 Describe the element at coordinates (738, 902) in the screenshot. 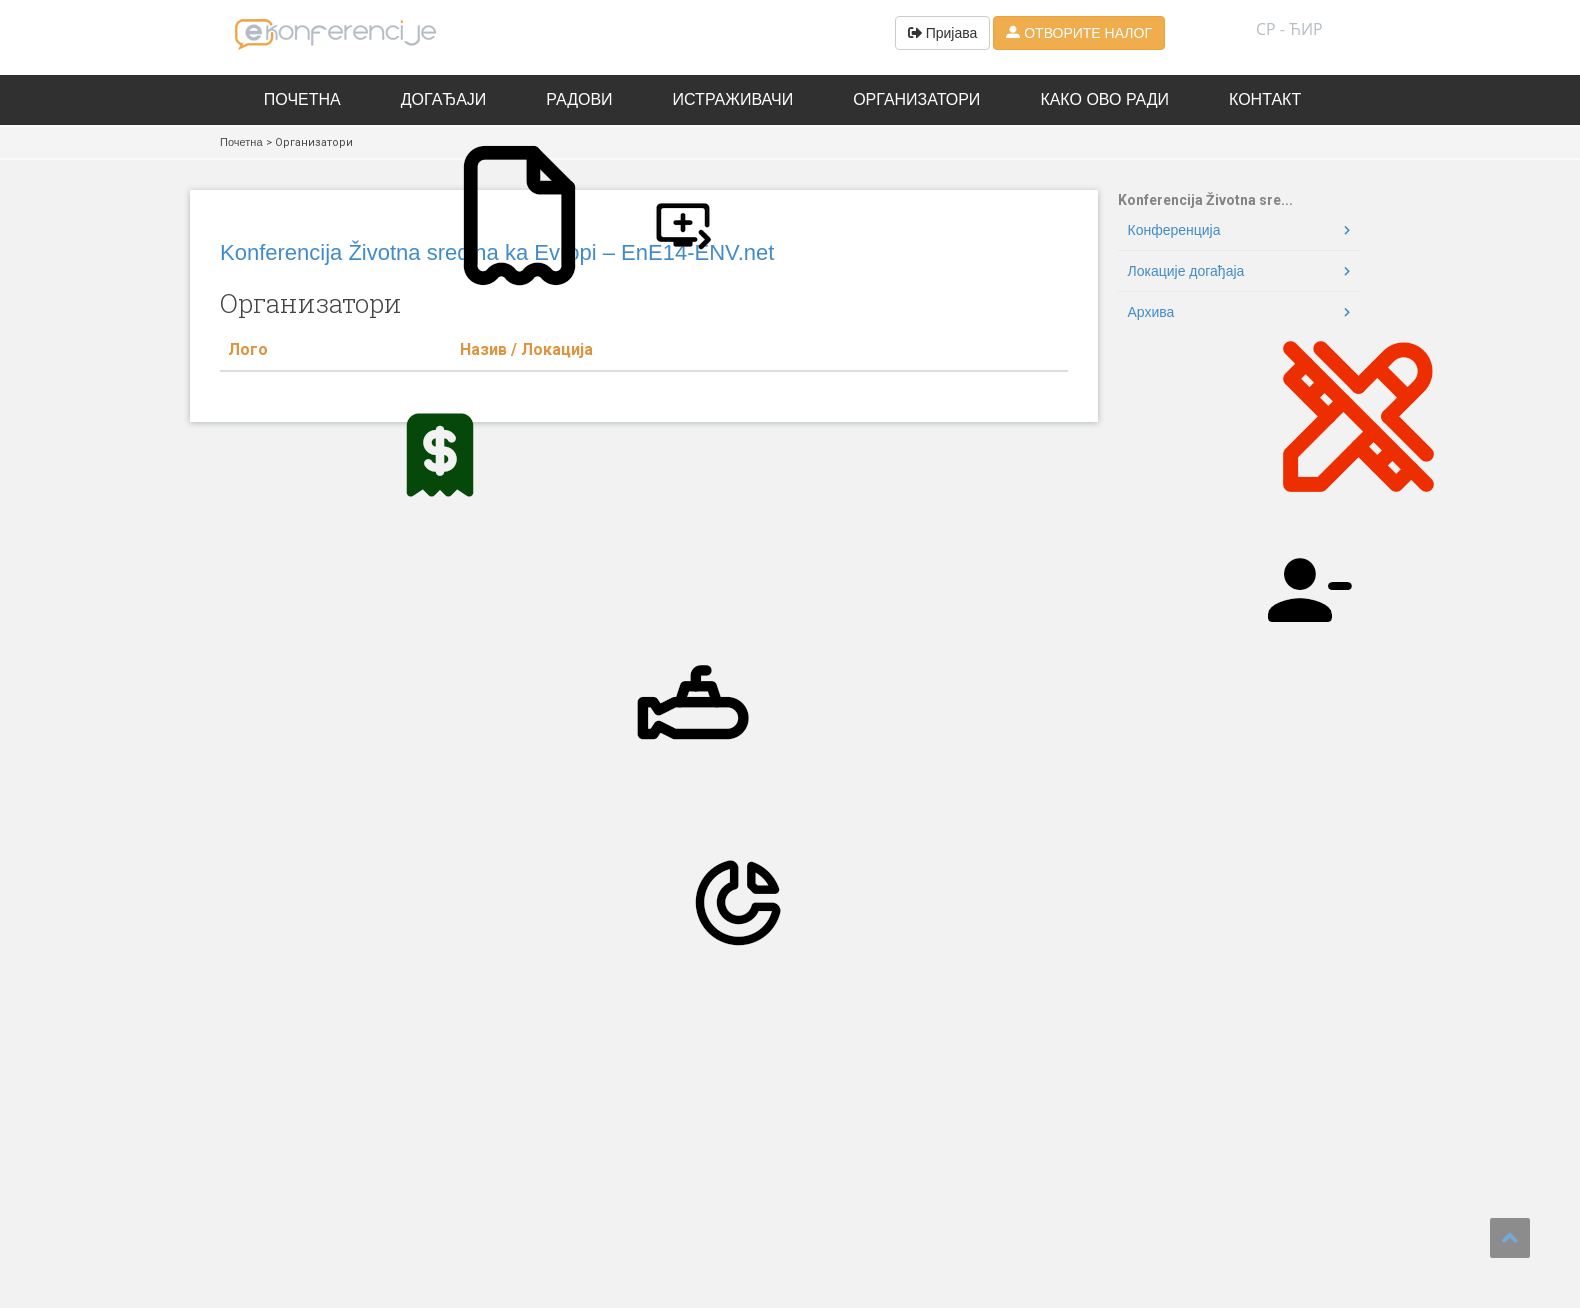

I see `view analytics or statistics breakdown` at that location.